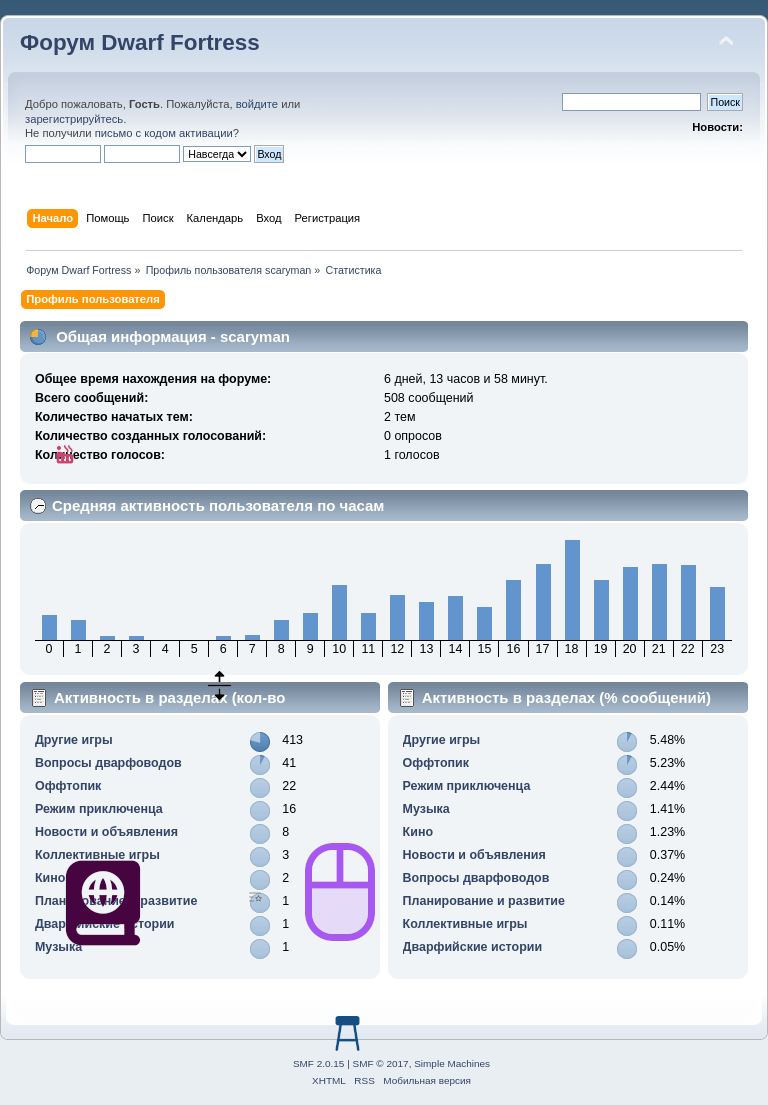  I want to click on access world atlas or geographic reference, so click(103, 903).